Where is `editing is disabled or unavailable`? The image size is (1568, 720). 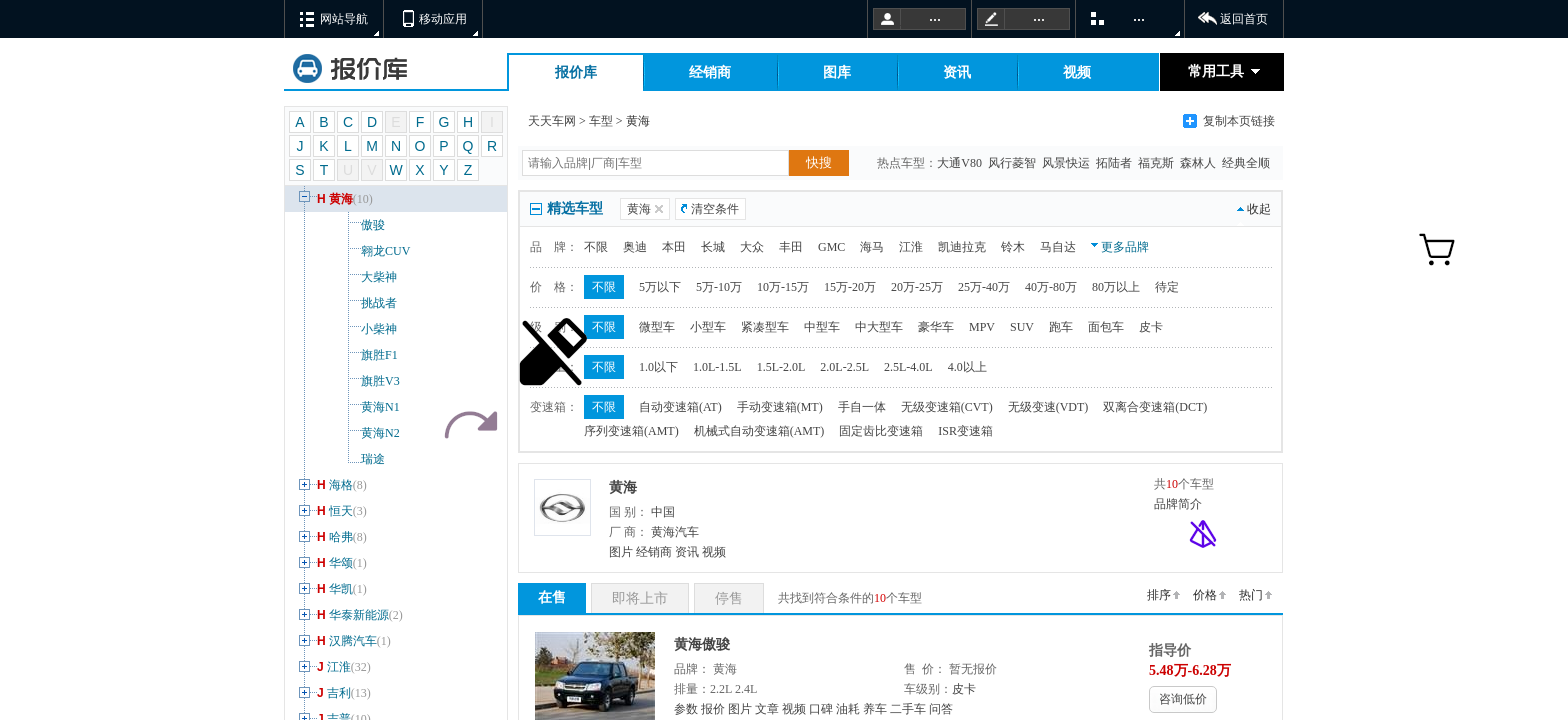 editing is disabled or unavailable is located at coordinates (552, 353).